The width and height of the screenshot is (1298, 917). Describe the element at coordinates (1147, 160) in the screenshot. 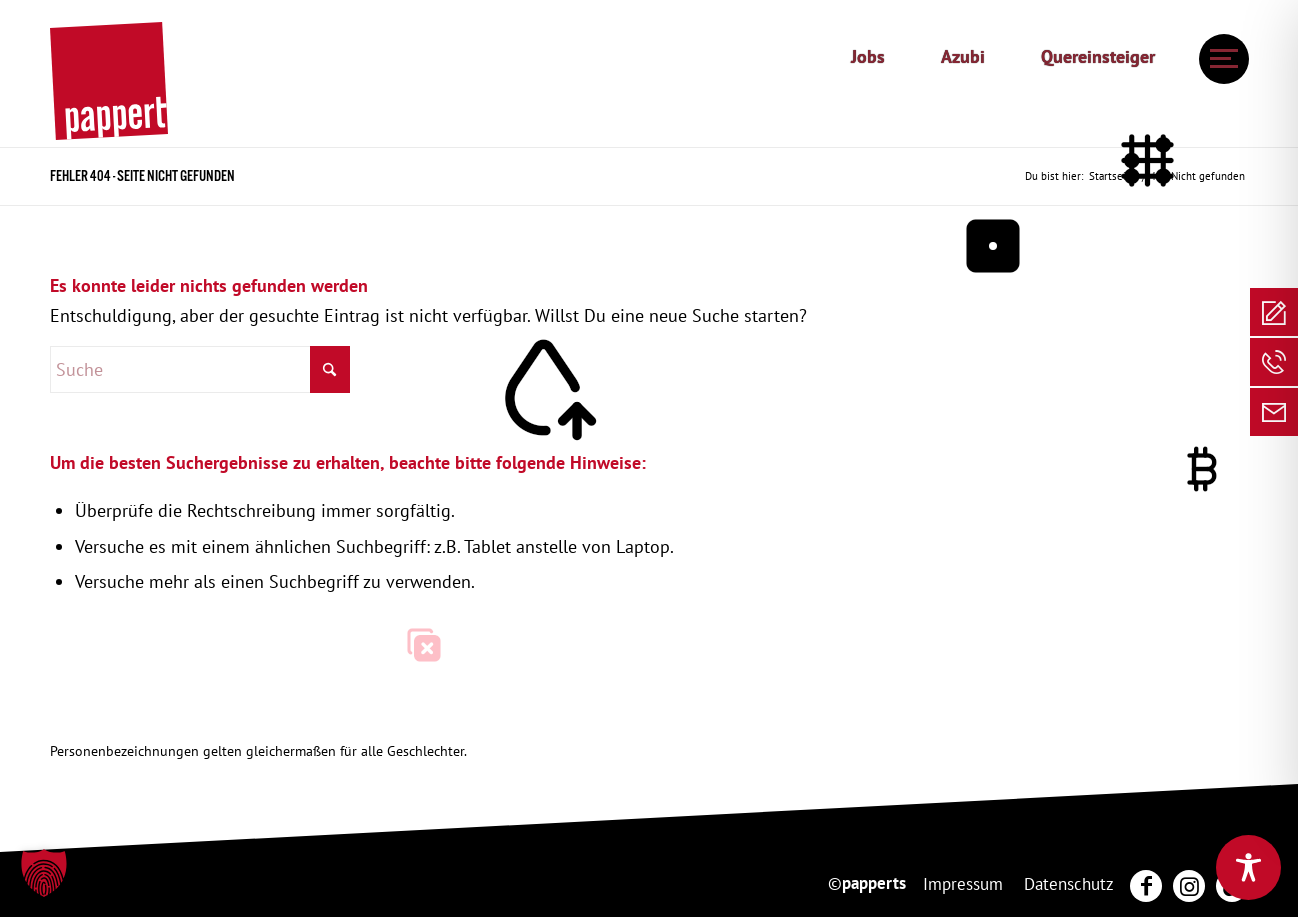

I see `view data grid or chart visualization` at that location.